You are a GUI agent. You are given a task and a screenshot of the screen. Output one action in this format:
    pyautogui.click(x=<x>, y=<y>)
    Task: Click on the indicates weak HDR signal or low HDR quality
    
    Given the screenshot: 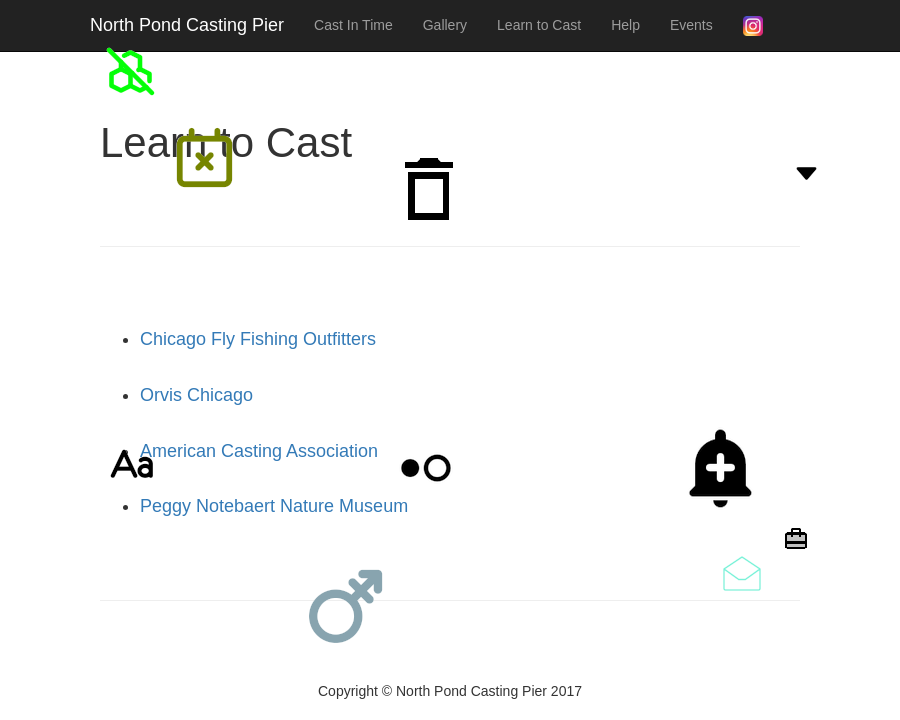 What is the action you would take?
    pyautogui.click(x=426, y=468)
    